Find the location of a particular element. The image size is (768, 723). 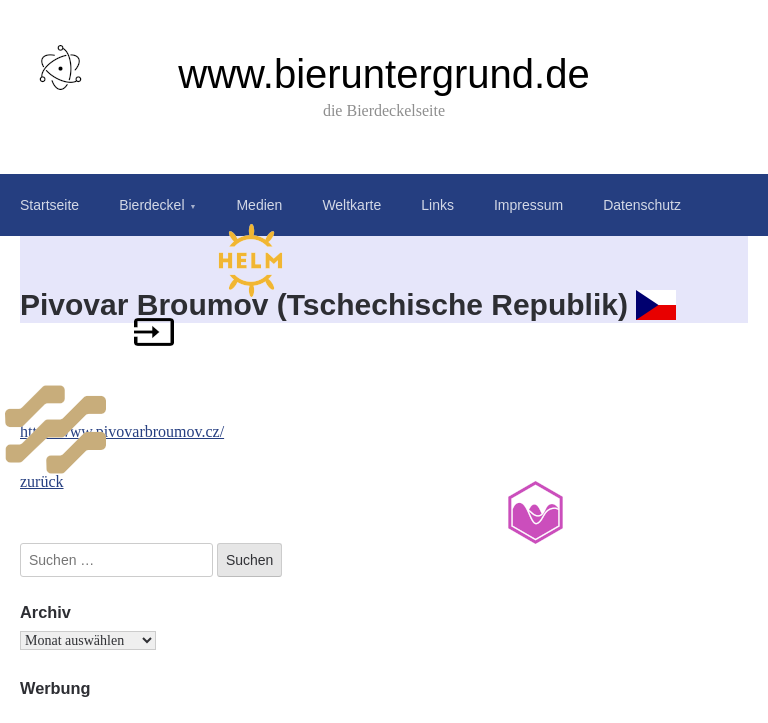

langflow app logo is located at coordinates (55, 429).